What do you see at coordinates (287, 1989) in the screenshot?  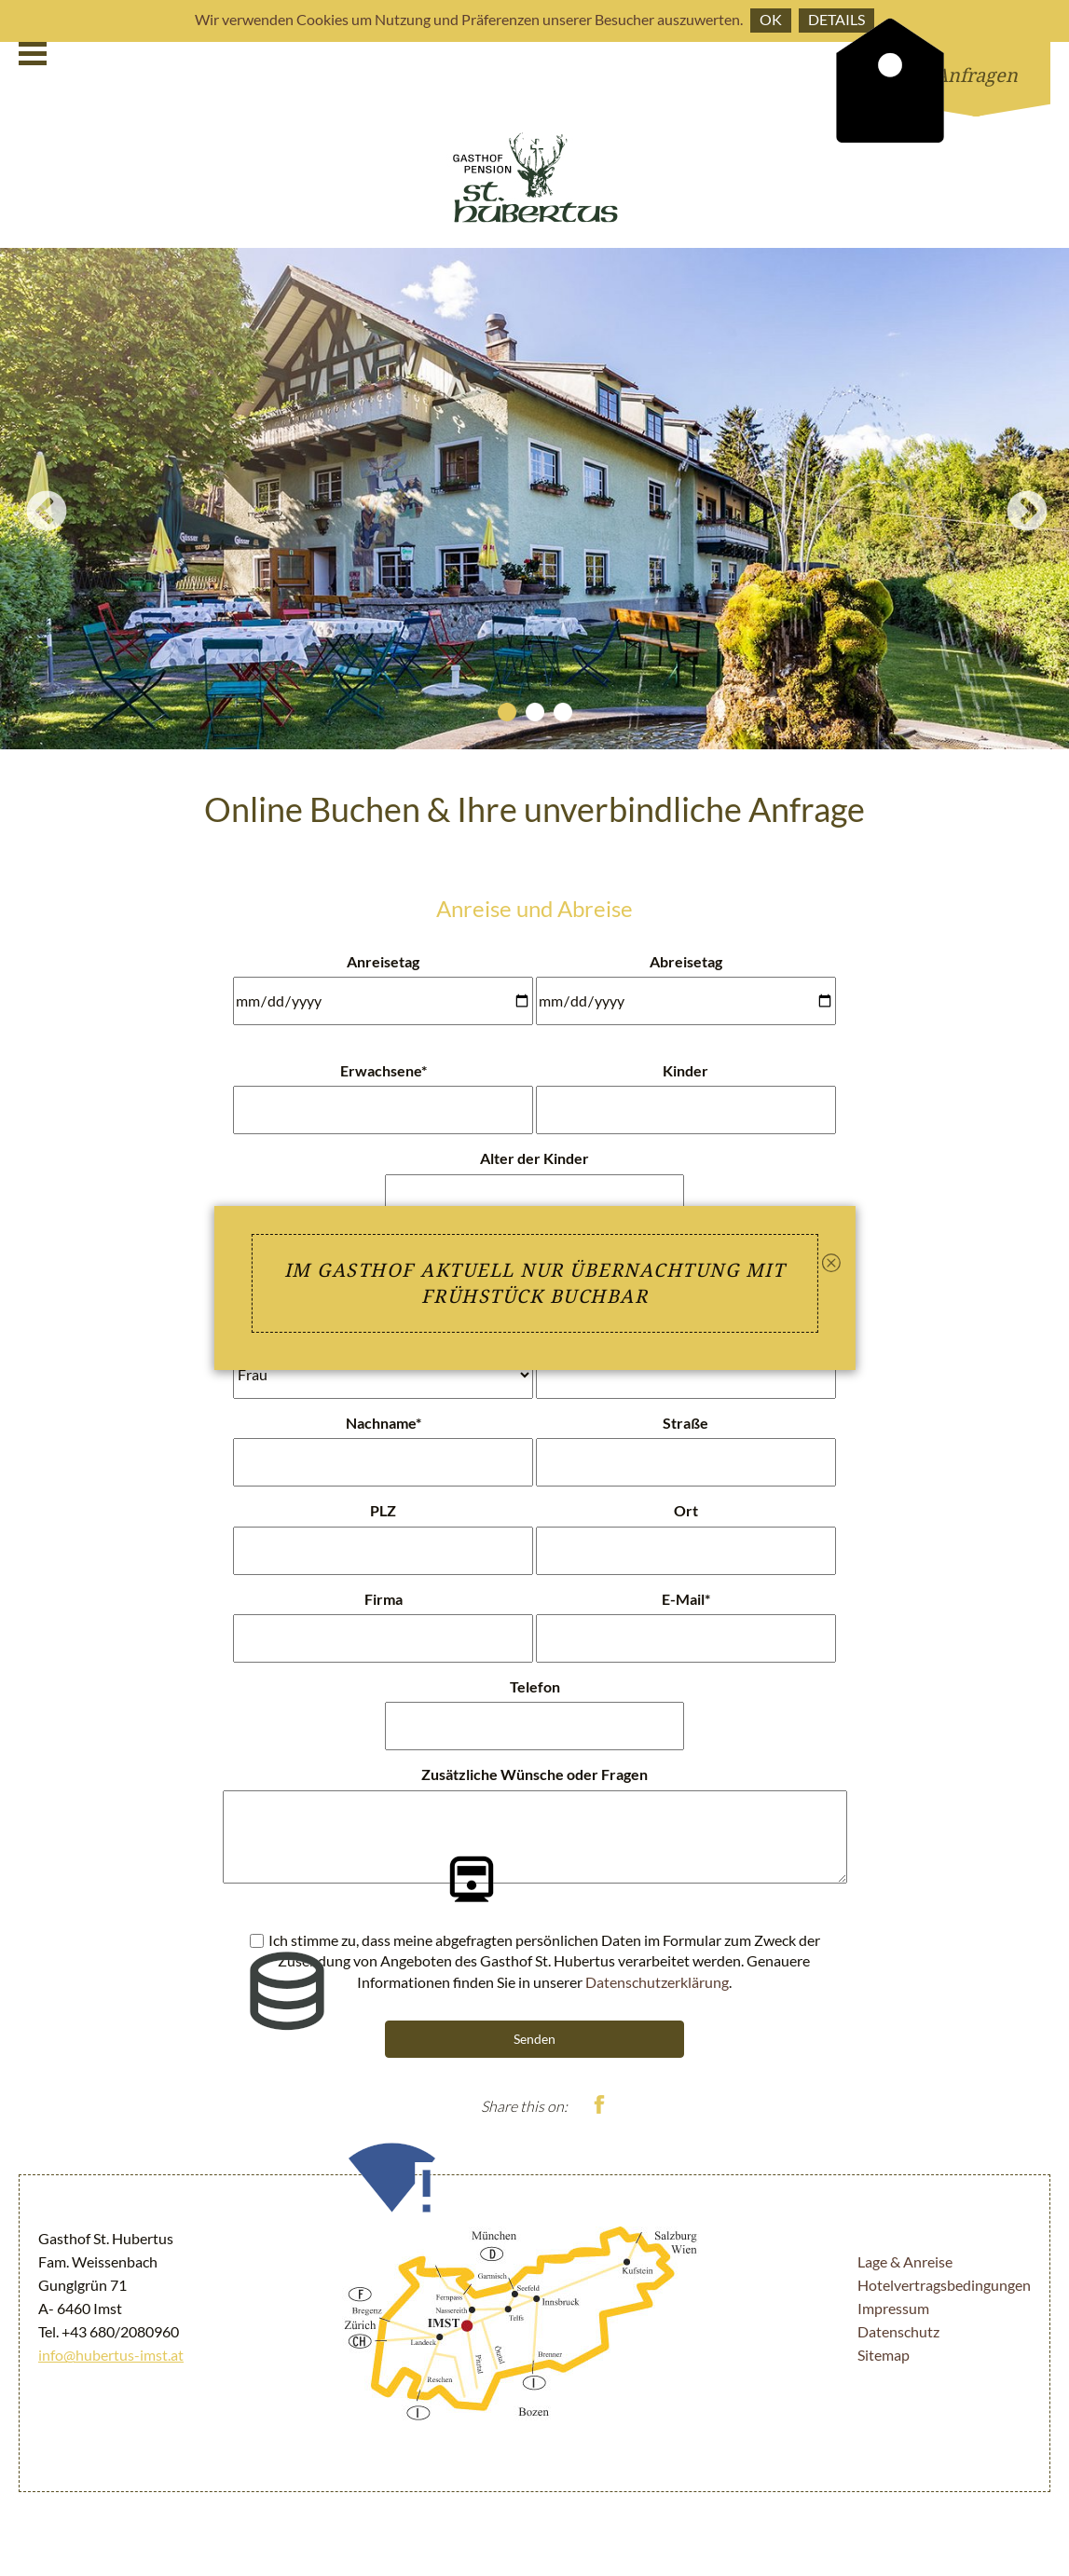 I see `access database storage` at bounding box center [287, 1989].